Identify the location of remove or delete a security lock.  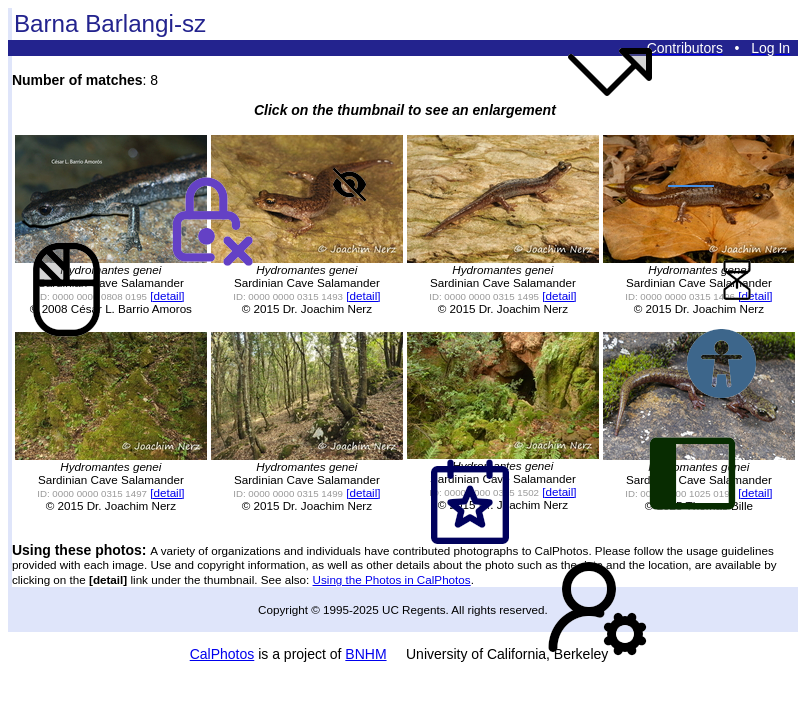
(206, 219).